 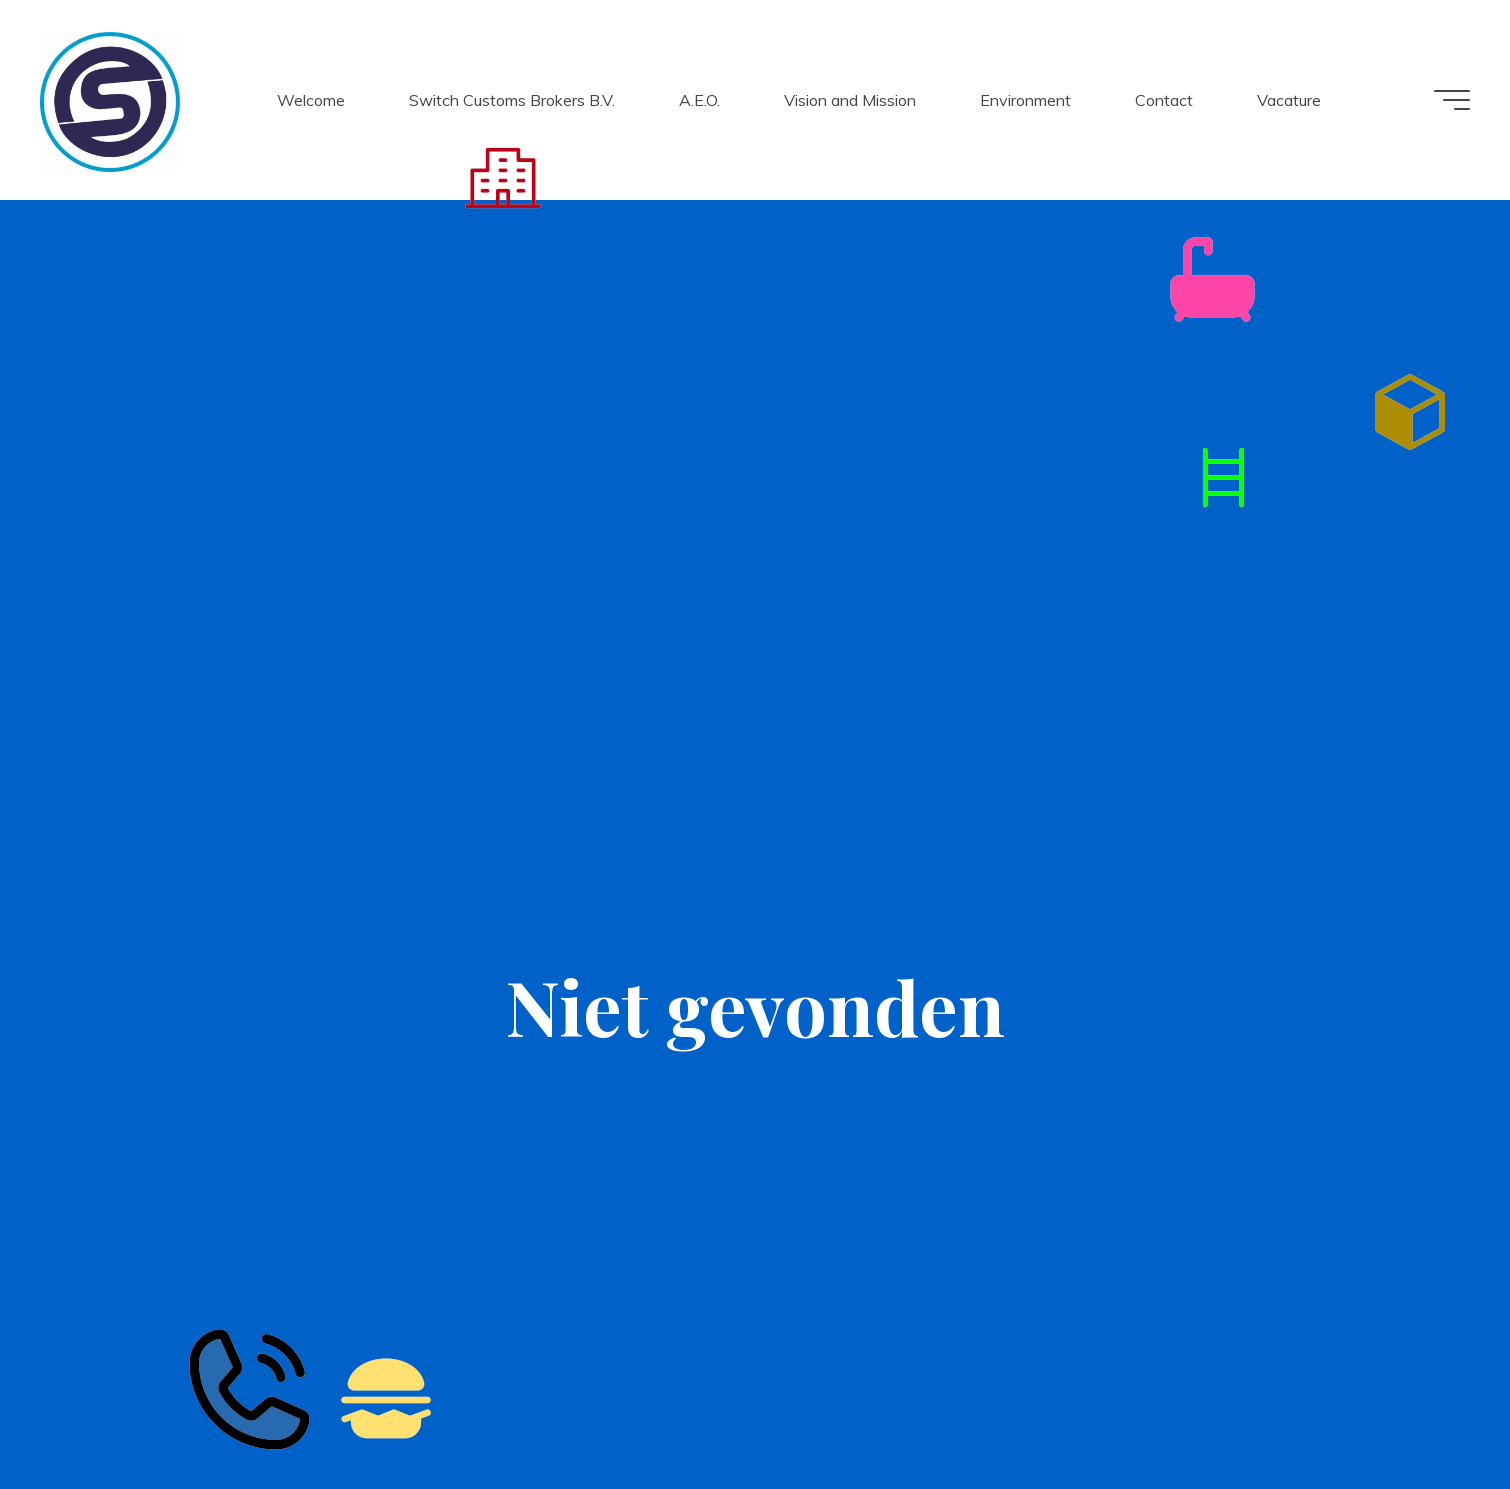 I want to click on access step-by-step instructions or tutorials, so click(x=1223, y=477).